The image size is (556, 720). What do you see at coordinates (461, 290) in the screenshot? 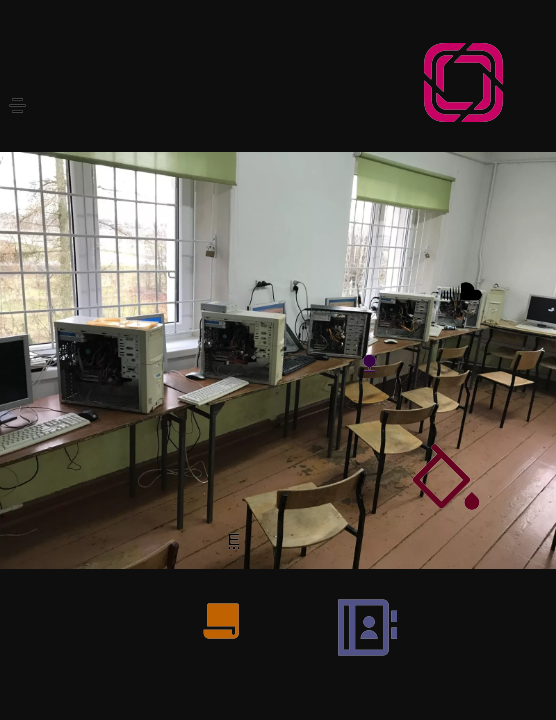
I see `open soundcloud app` at bounding box center [461, 290].